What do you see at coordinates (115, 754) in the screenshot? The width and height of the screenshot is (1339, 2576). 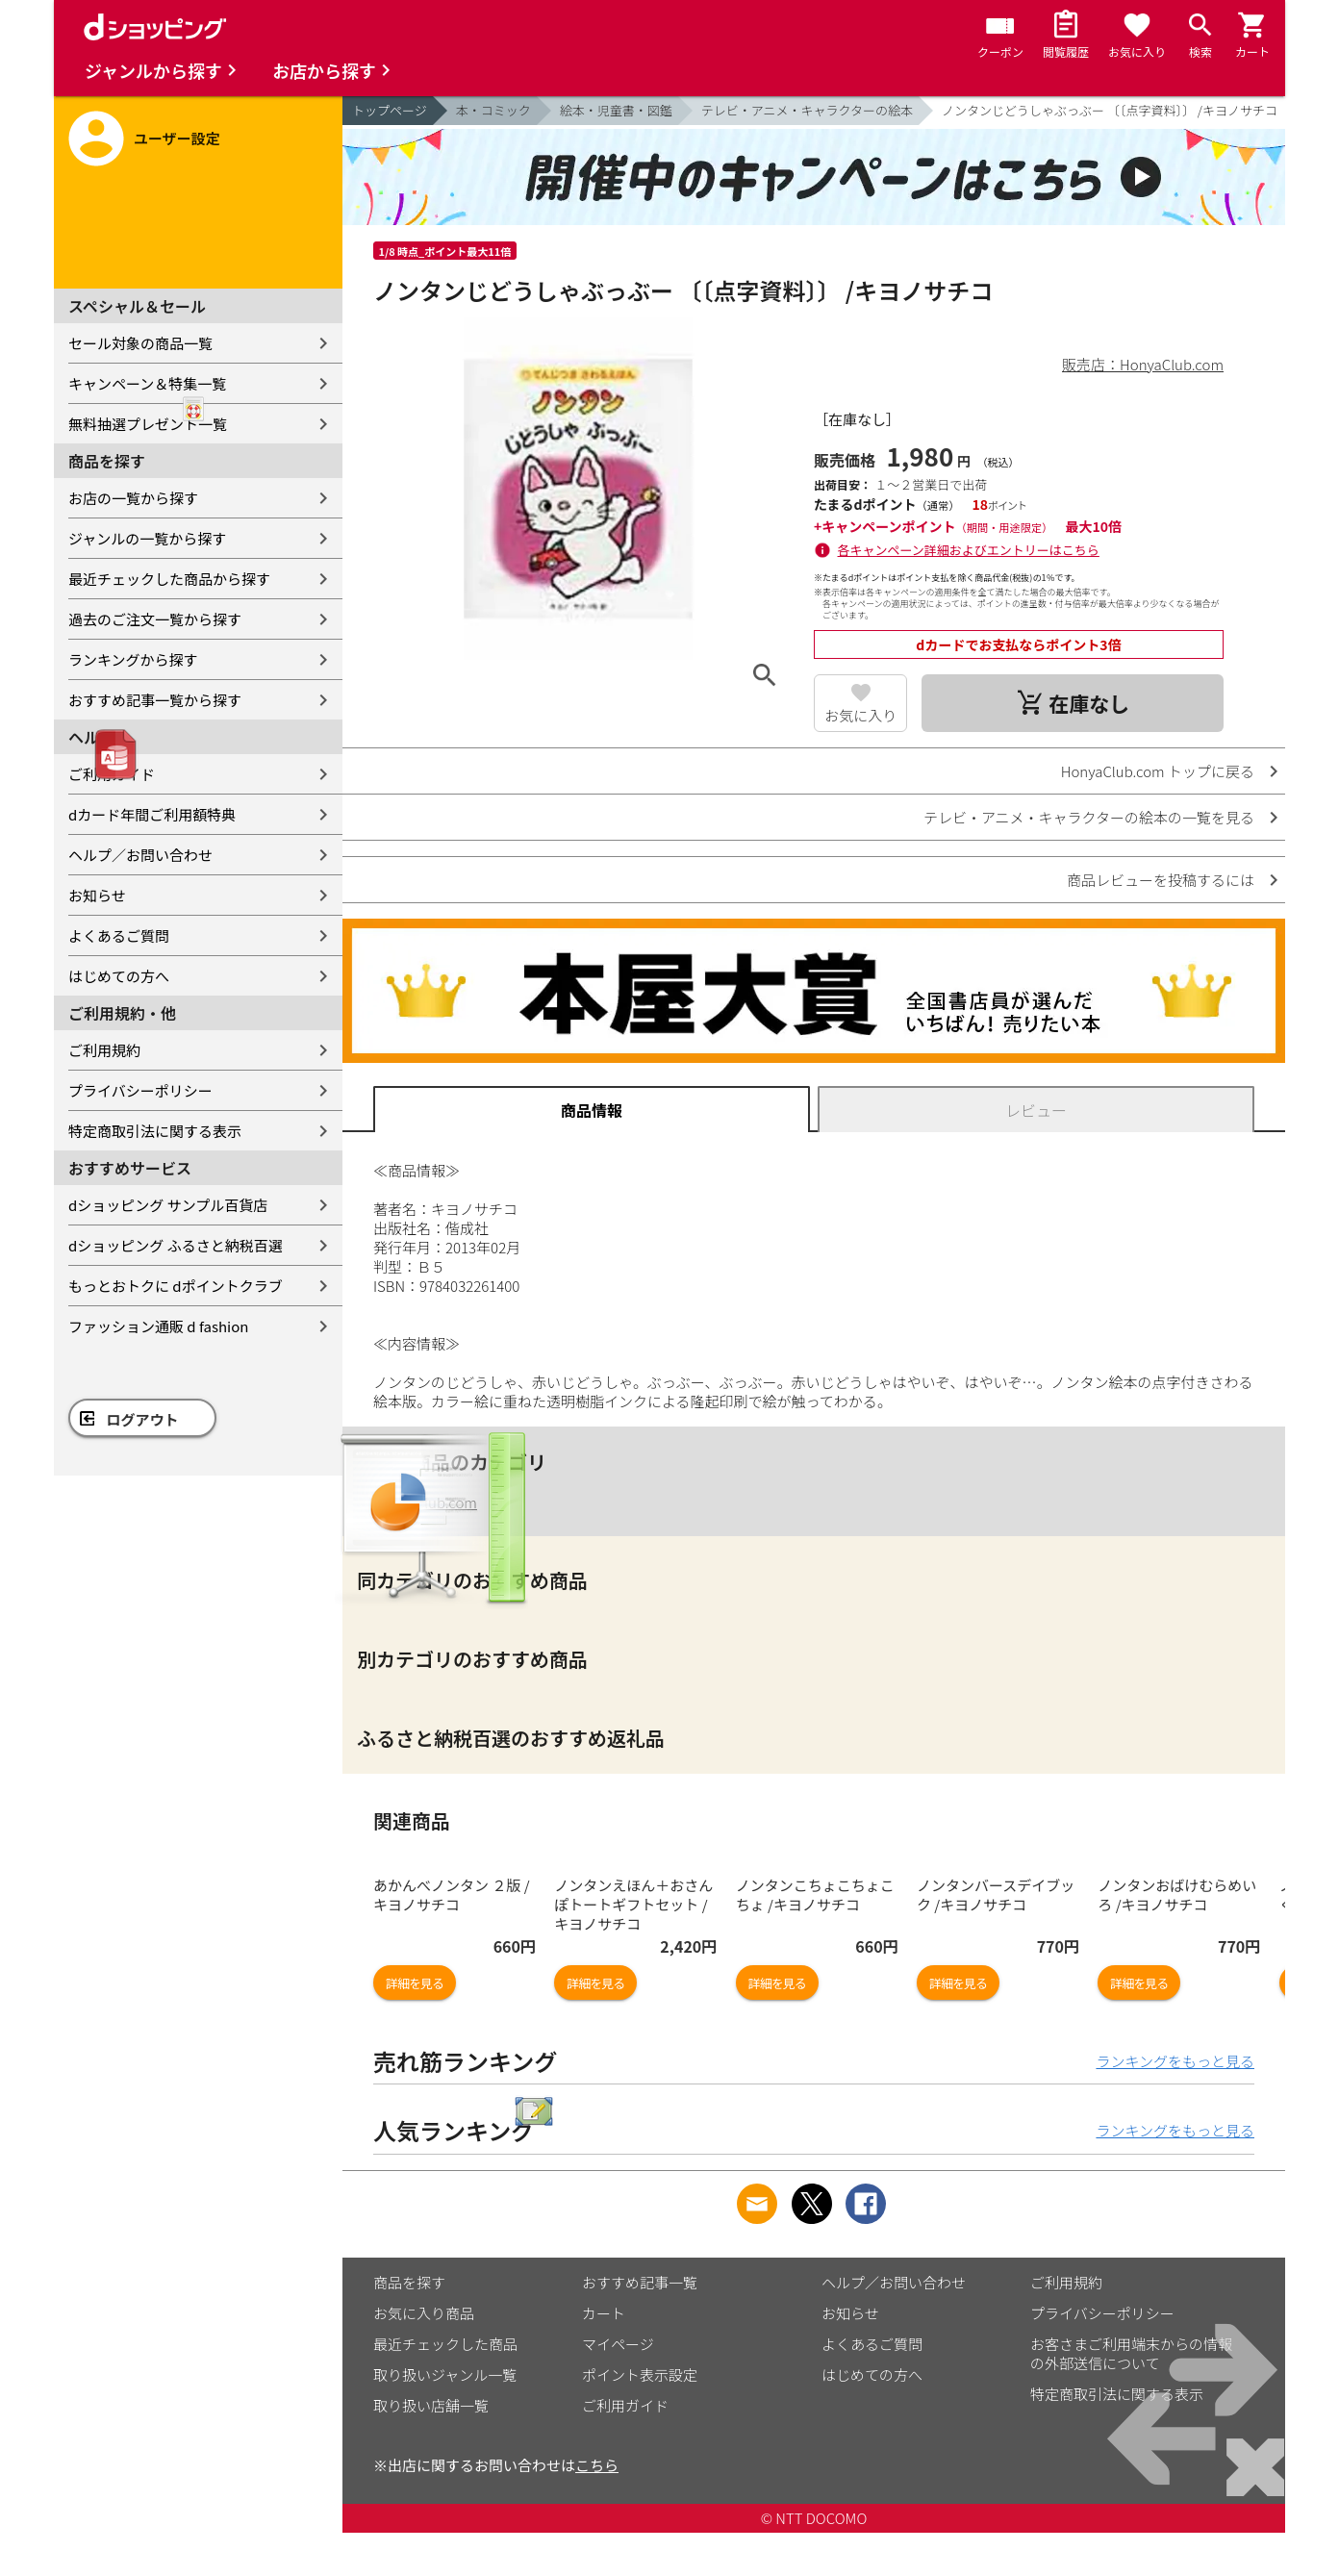 I see `microsoft access database file` at bounding box center [115, 754].